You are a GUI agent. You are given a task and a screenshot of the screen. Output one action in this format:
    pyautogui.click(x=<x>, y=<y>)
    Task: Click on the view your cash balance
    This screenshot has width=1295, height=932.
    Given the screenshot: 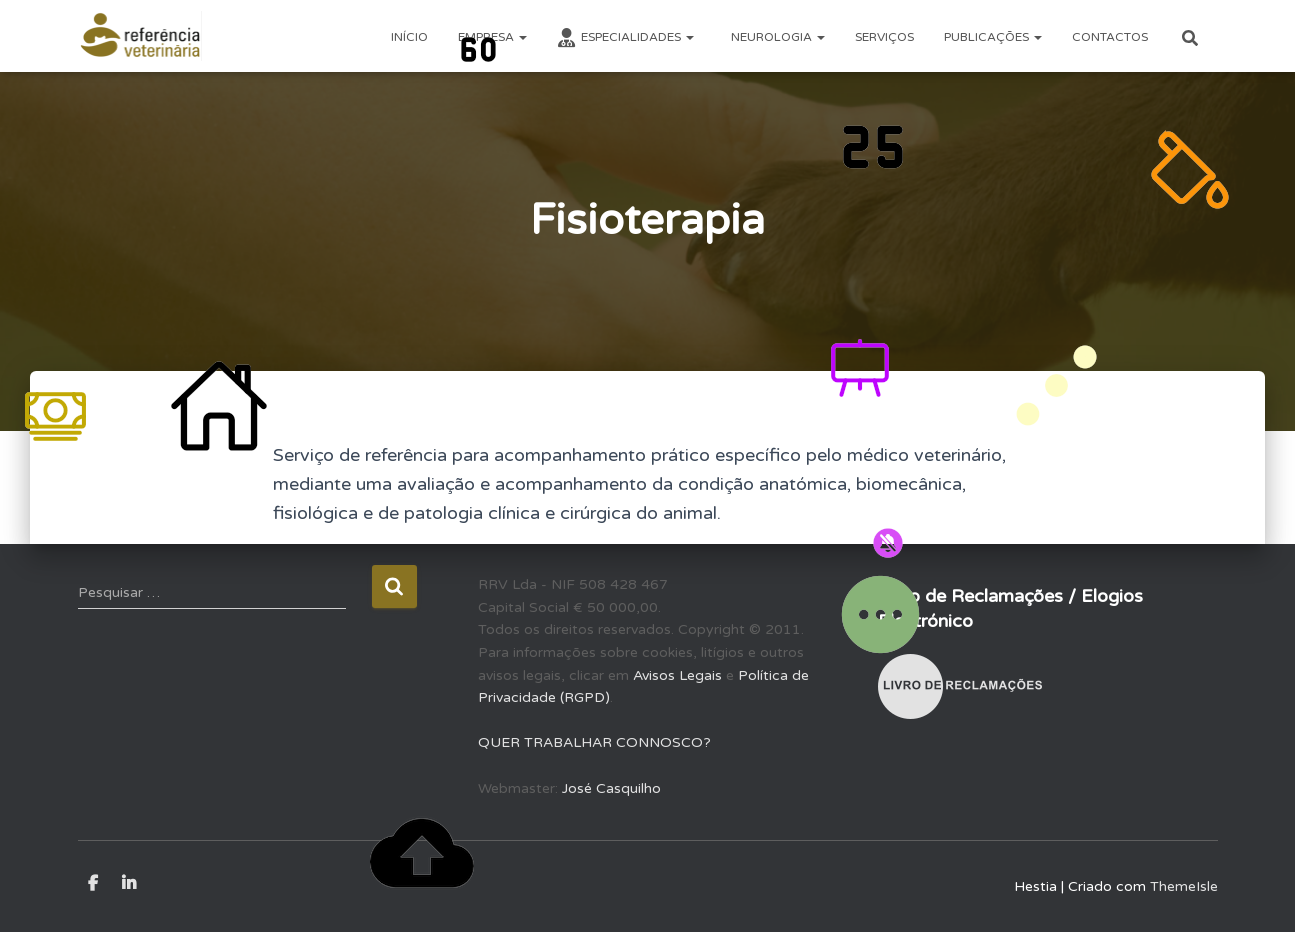 What is the action you would take?
    pyautogui.click(x=55, y=416)
    